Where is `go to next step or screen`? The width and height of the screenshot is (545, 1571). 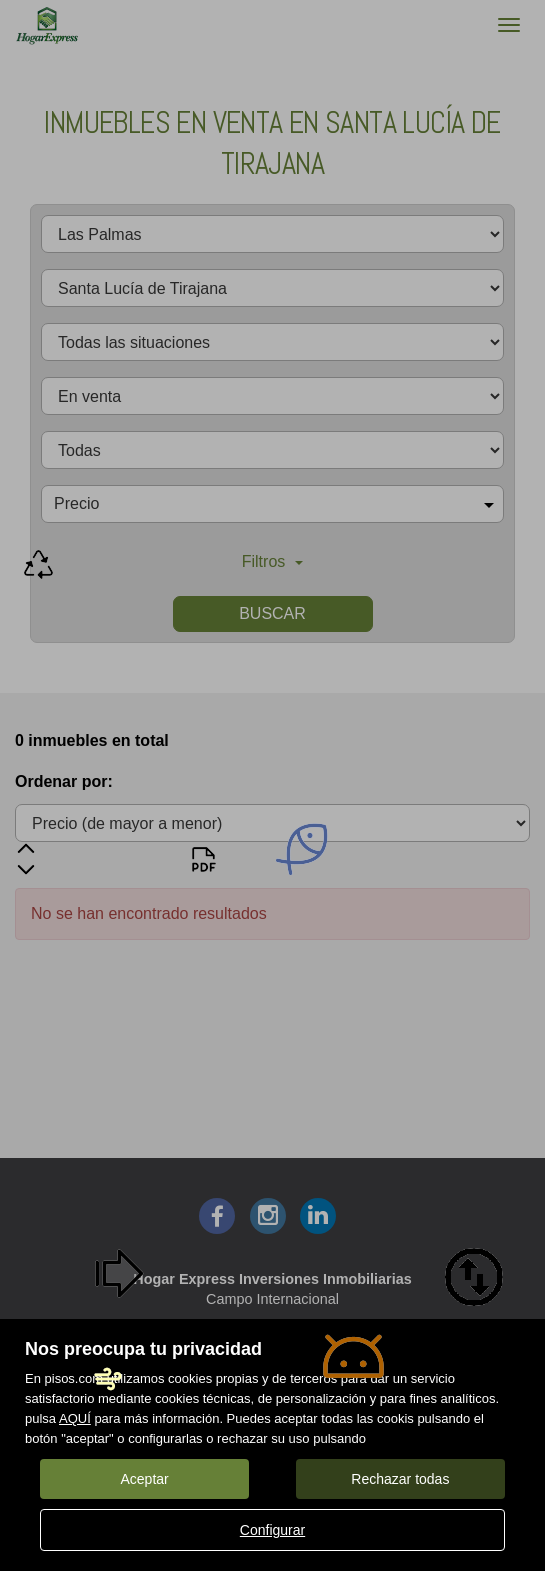
go to next step or screen is located at coordinates (117, 1273).